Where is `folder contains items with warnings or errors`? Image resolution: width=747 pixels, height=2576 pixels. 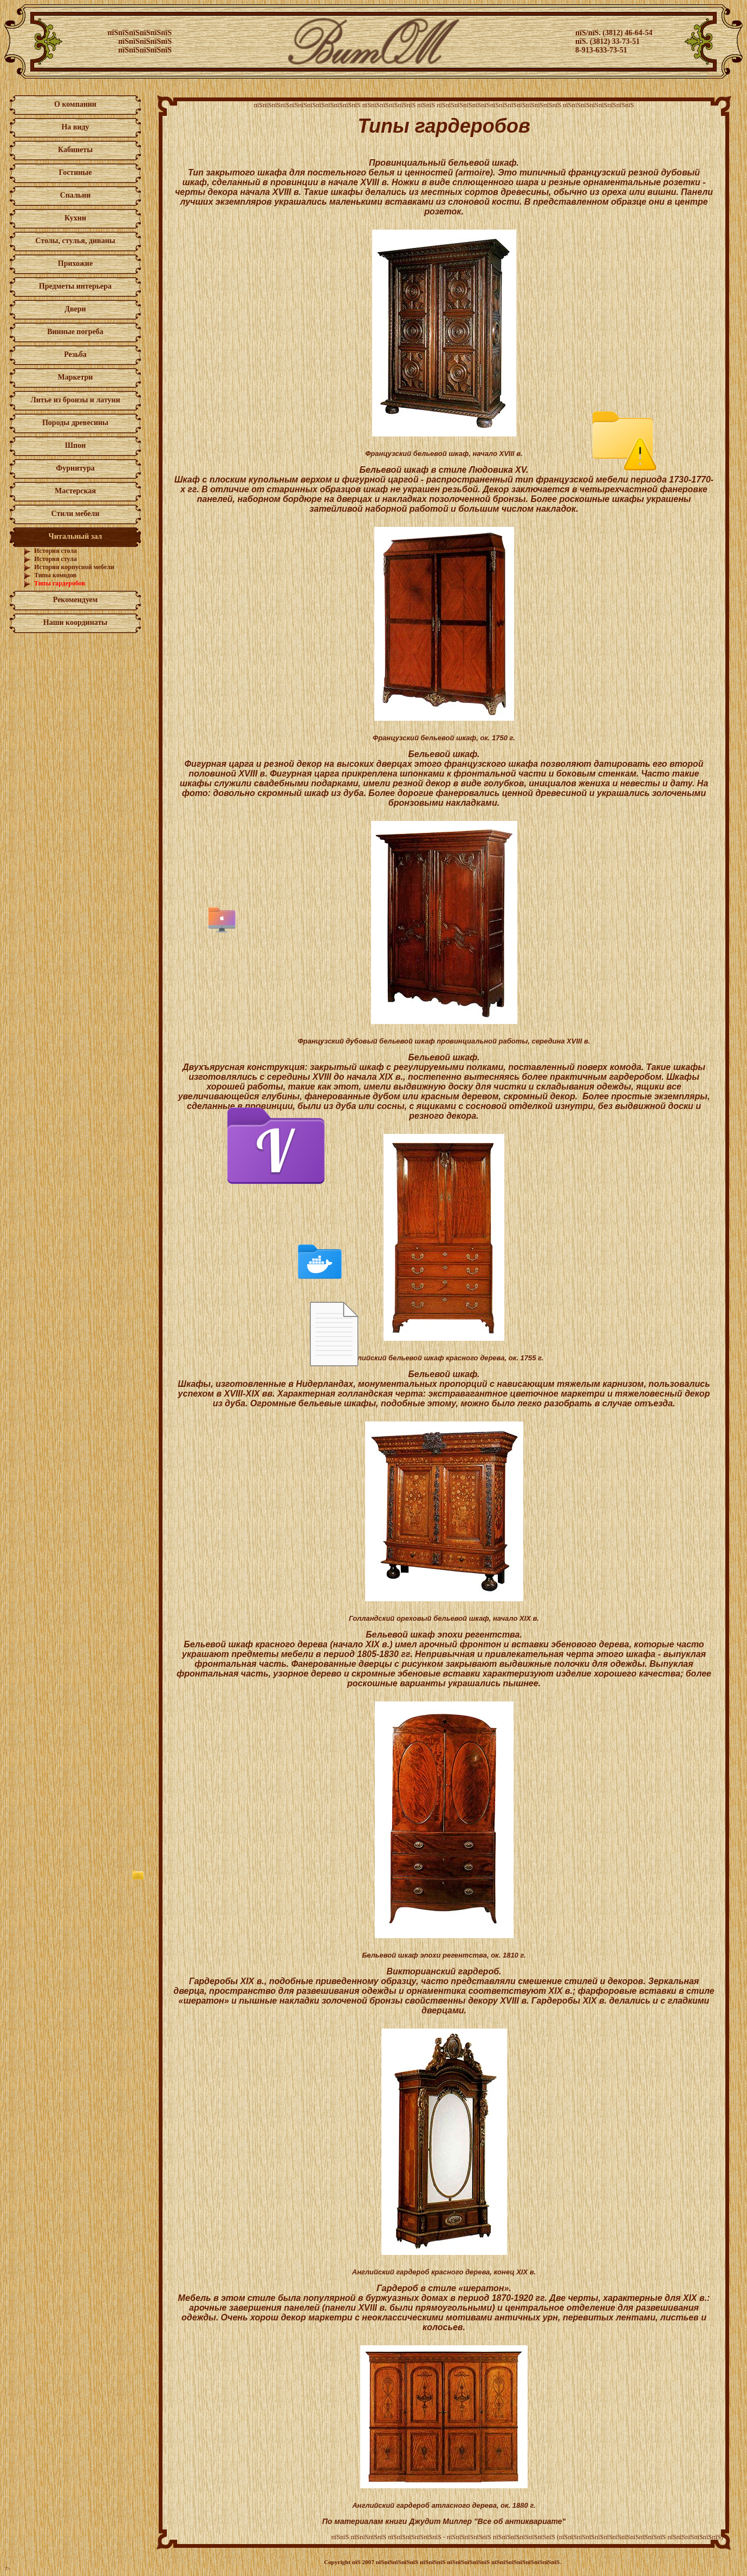 folder contains items with warnings or errors is located at coordinates (622, 436).